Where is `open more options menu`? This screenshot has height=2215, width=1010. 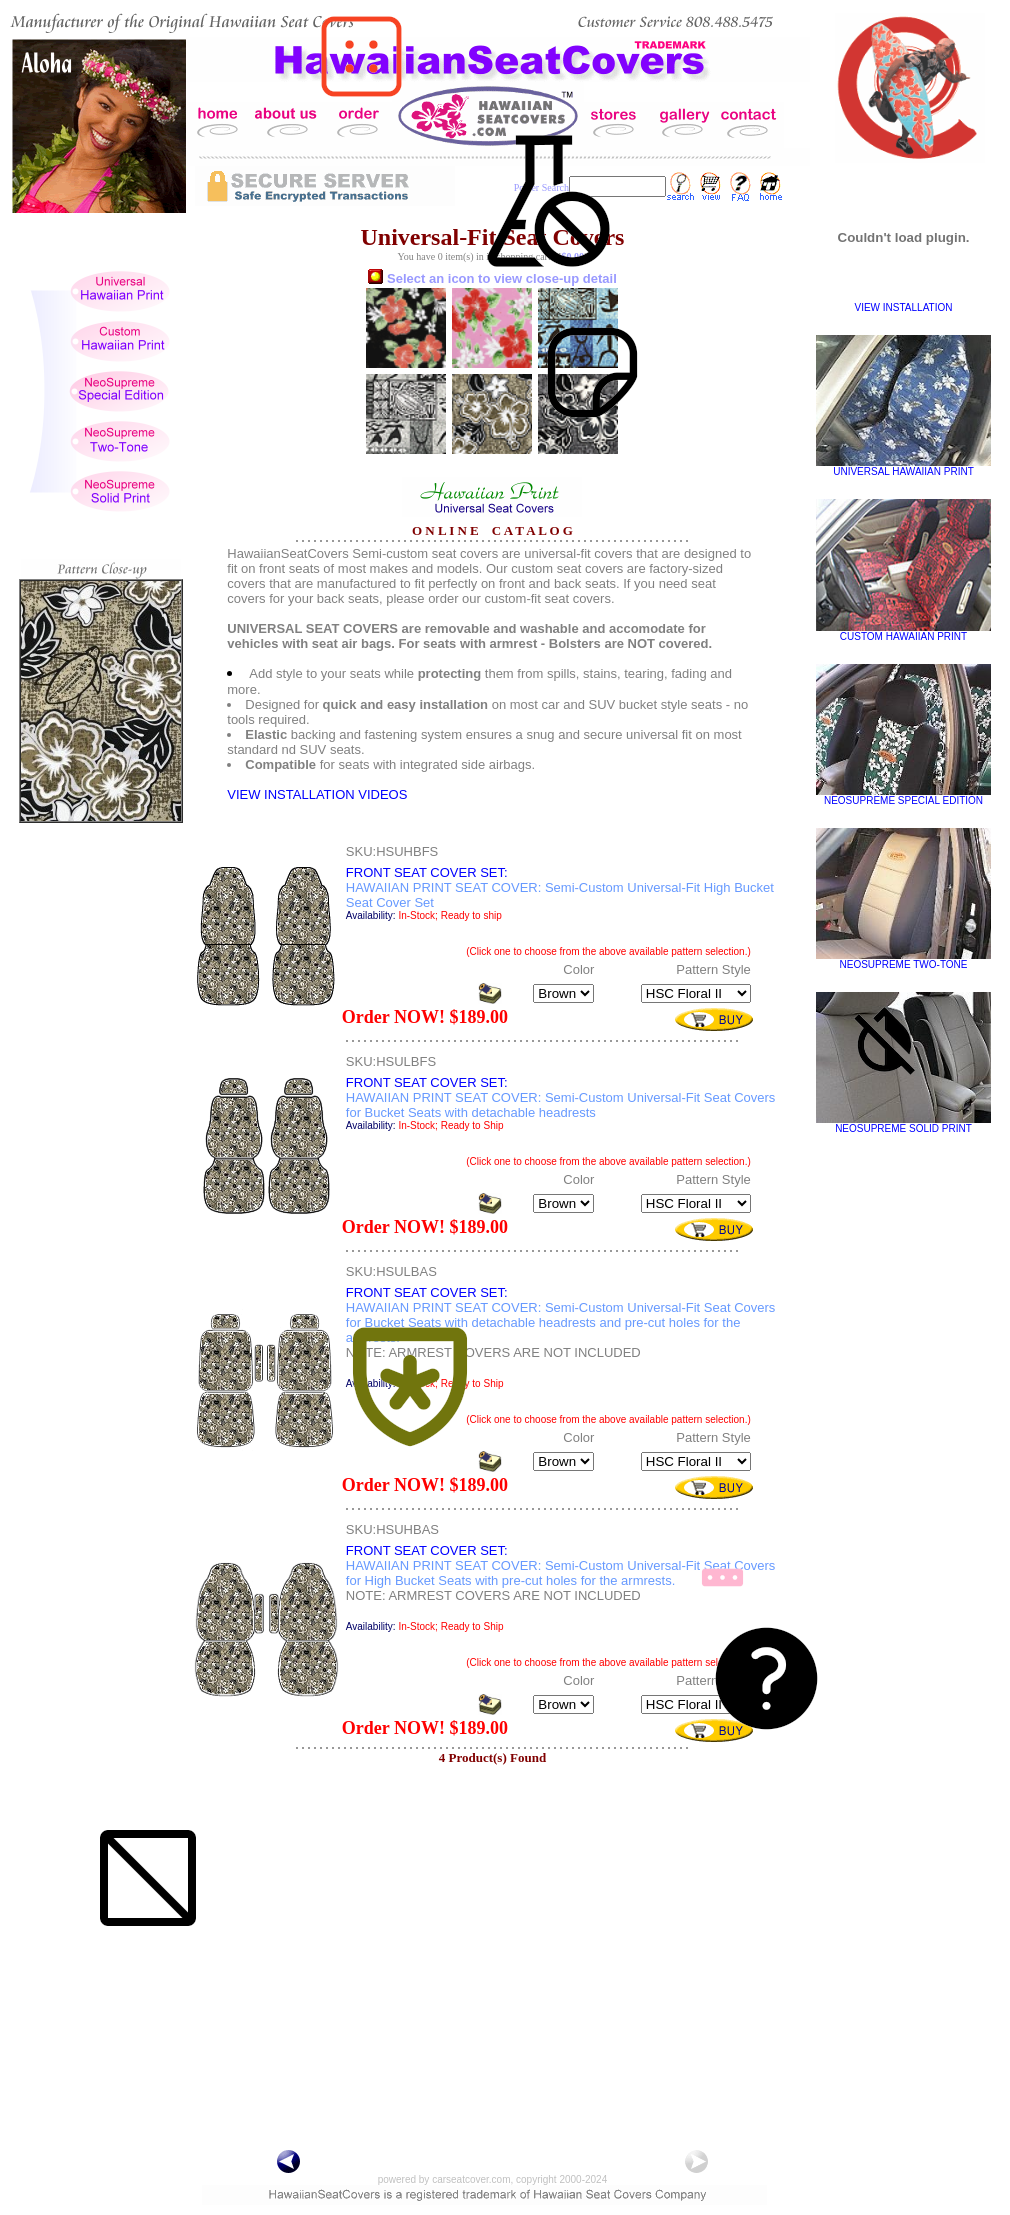
open more options menu is located at coordinates (722, 1577).